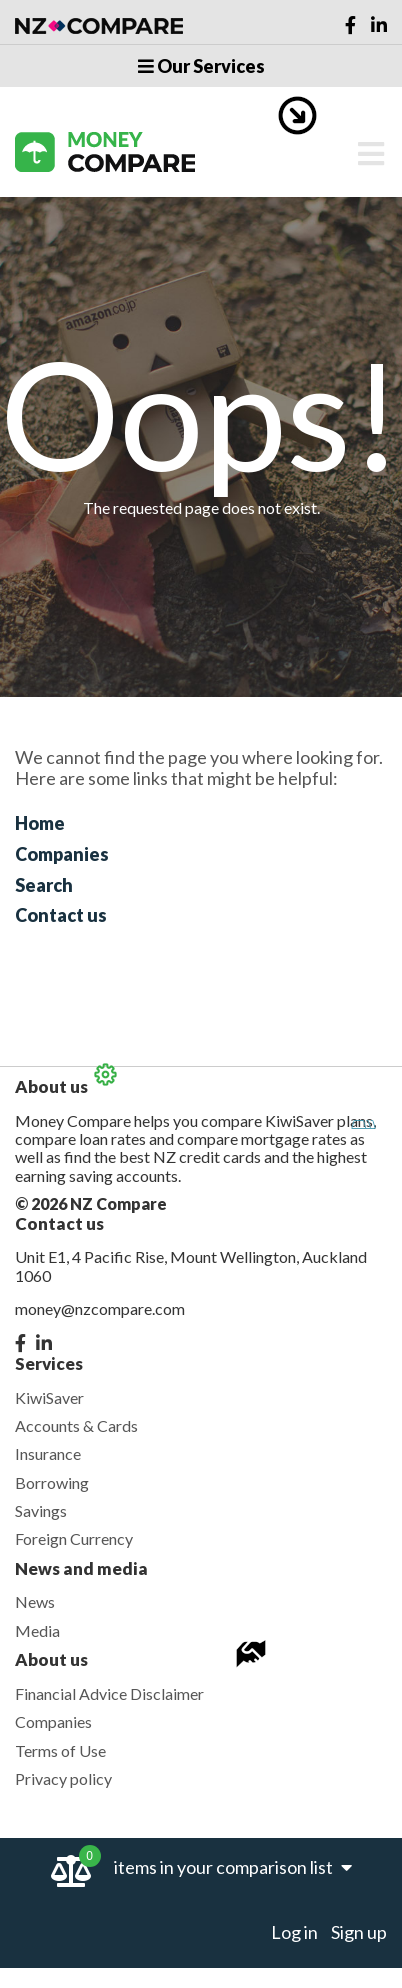 The image size is (402, 1988). Describe the element at coordinates (363, 1124) in the screenshot. I see `switch between open browser tabs` at that location.